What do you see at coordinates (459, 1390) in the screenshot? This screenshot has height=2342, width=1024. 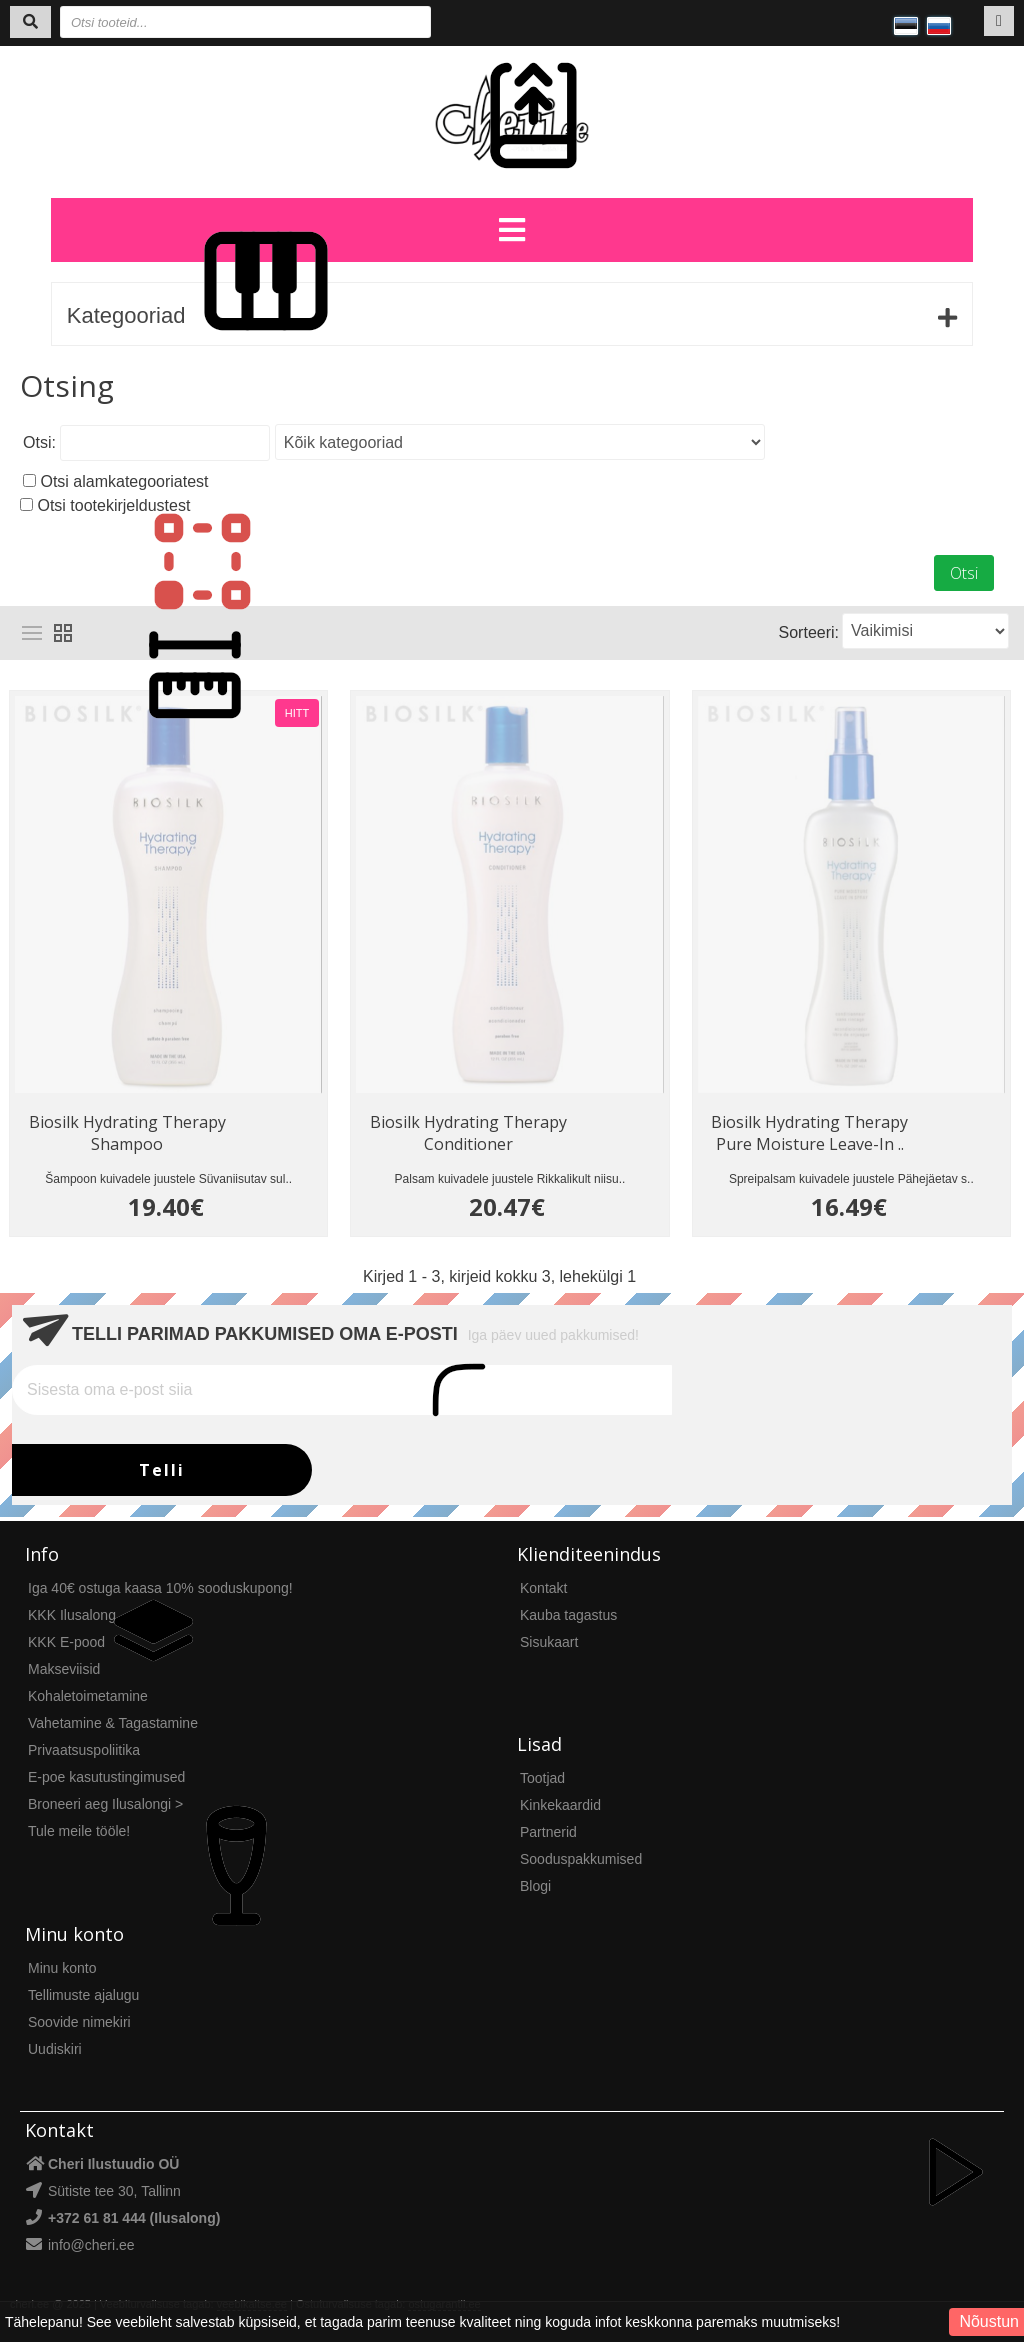 I see `apply iOS-style rounded corner to element` at bounding box center [459, 1390].